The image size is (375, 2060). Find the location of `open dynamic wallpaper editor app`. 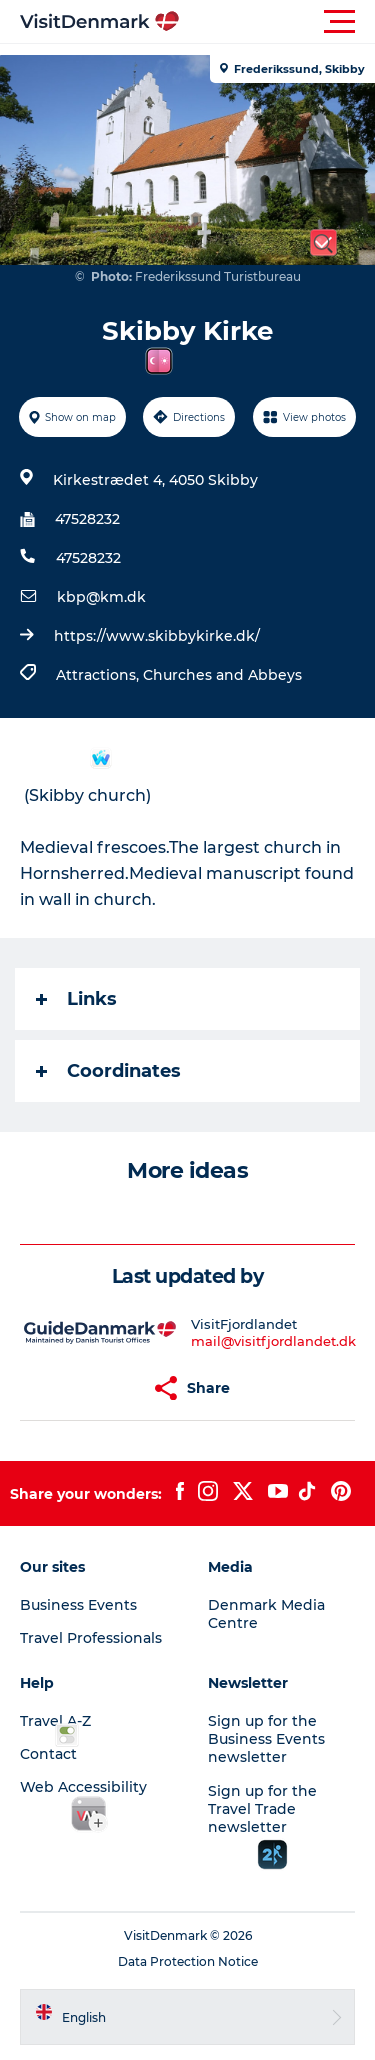

open dynamic wallpaper editor app is located at coordinates (159, 361).